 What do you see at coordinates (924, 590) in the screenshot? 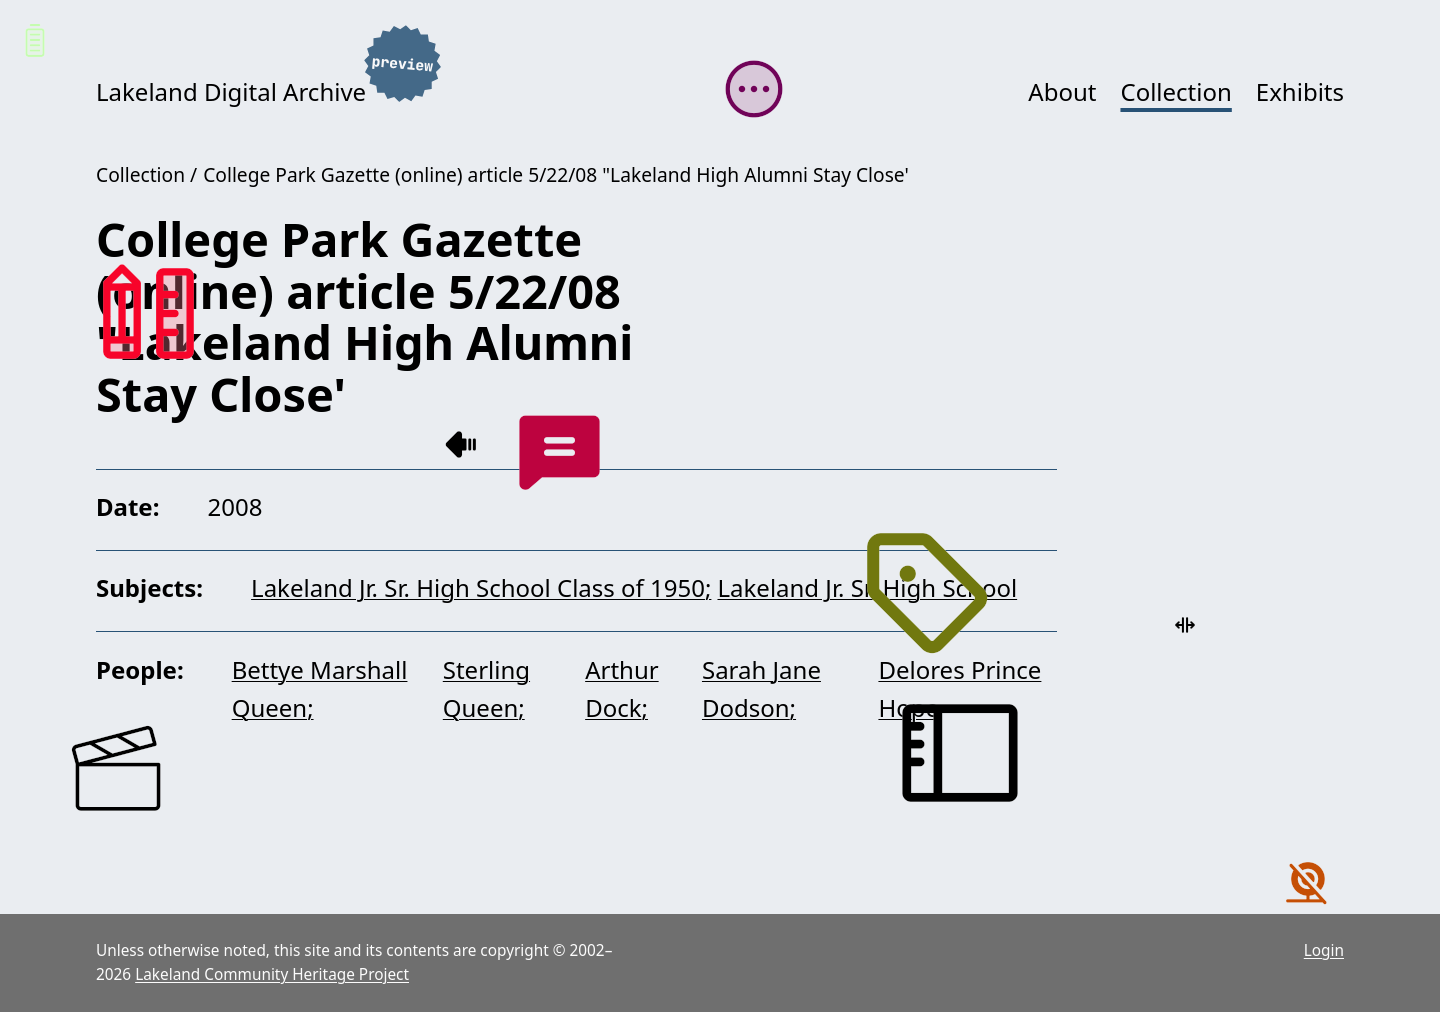
I see `add or manage tags` at bounding box center [924, 590].